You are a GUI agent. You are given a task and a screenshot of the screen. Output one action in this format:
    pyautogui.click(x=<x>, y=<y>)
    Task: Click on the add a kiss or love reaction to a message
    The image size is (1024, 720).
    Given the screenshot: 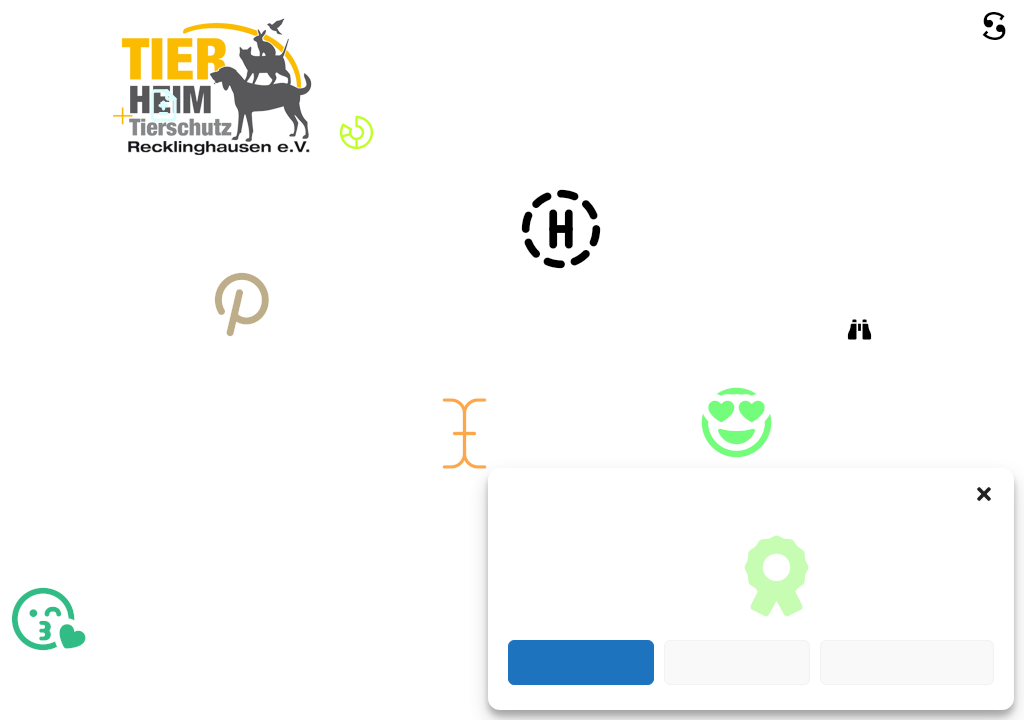 What is the action you would take?
    pyautogui.click(x=47, y=619)
    